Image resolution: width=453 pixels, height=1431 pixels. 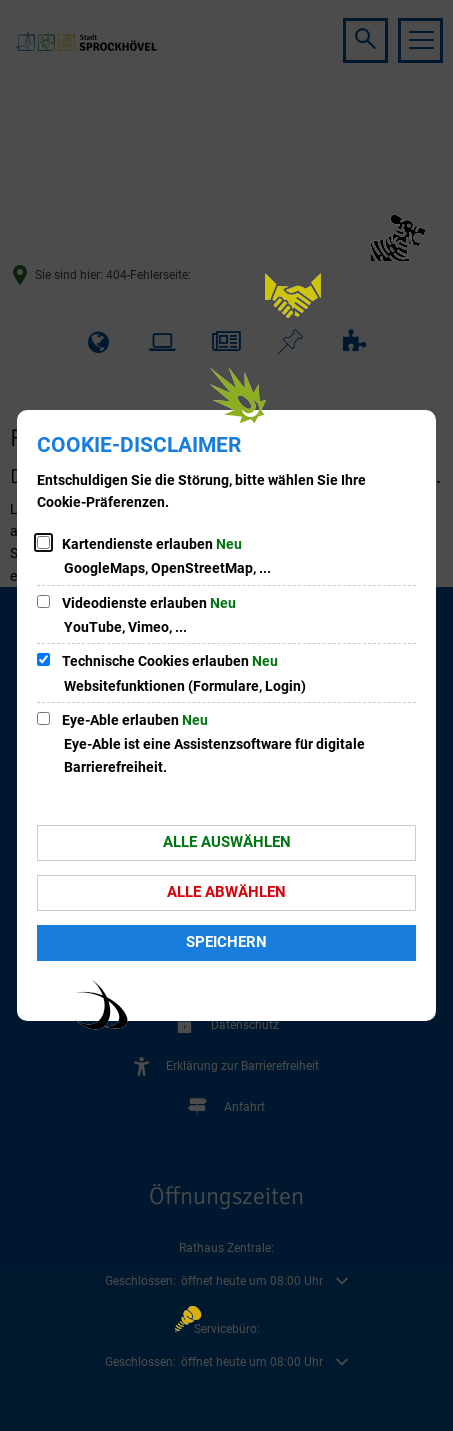 What do you see at coordinates (293, 296) in the screenshot?
I see `confirm a deal or agreement` at bounding box center [293, 296].